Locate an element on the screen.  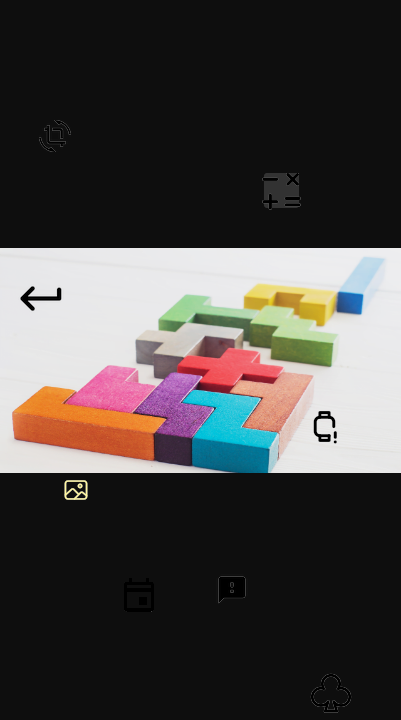
view calendar or scheduled events is located at coordinates (139, 595).